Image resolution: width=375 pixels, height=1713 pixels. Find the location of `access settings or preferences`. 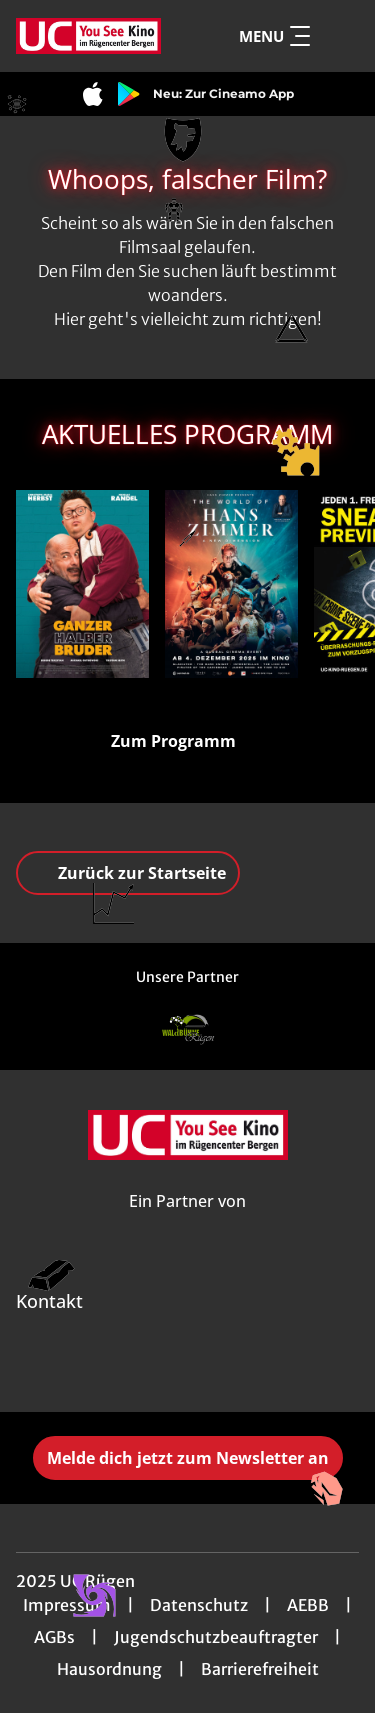

access settings or preferences is located at coordinates (295, 451).